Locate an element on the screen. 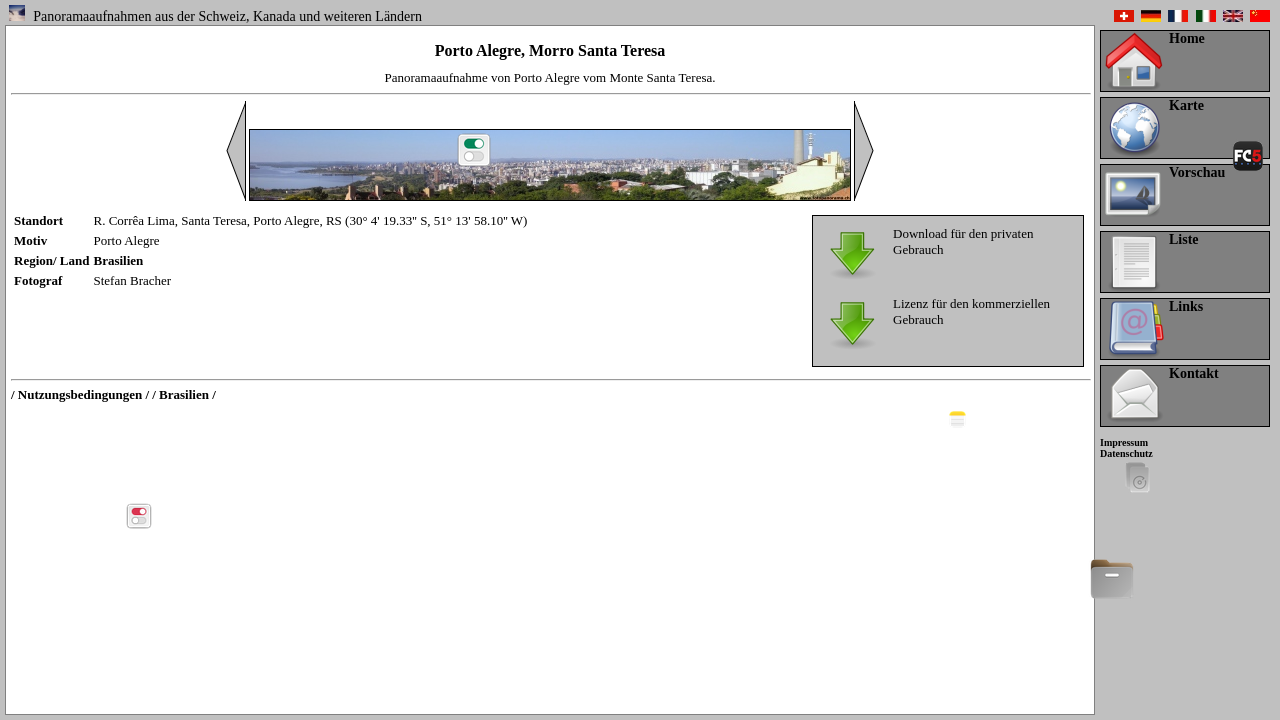 The height and width of the screenshot is (720, 1280). open gnome tweaks to customize desktop settings is located at coordinates (474, 150).